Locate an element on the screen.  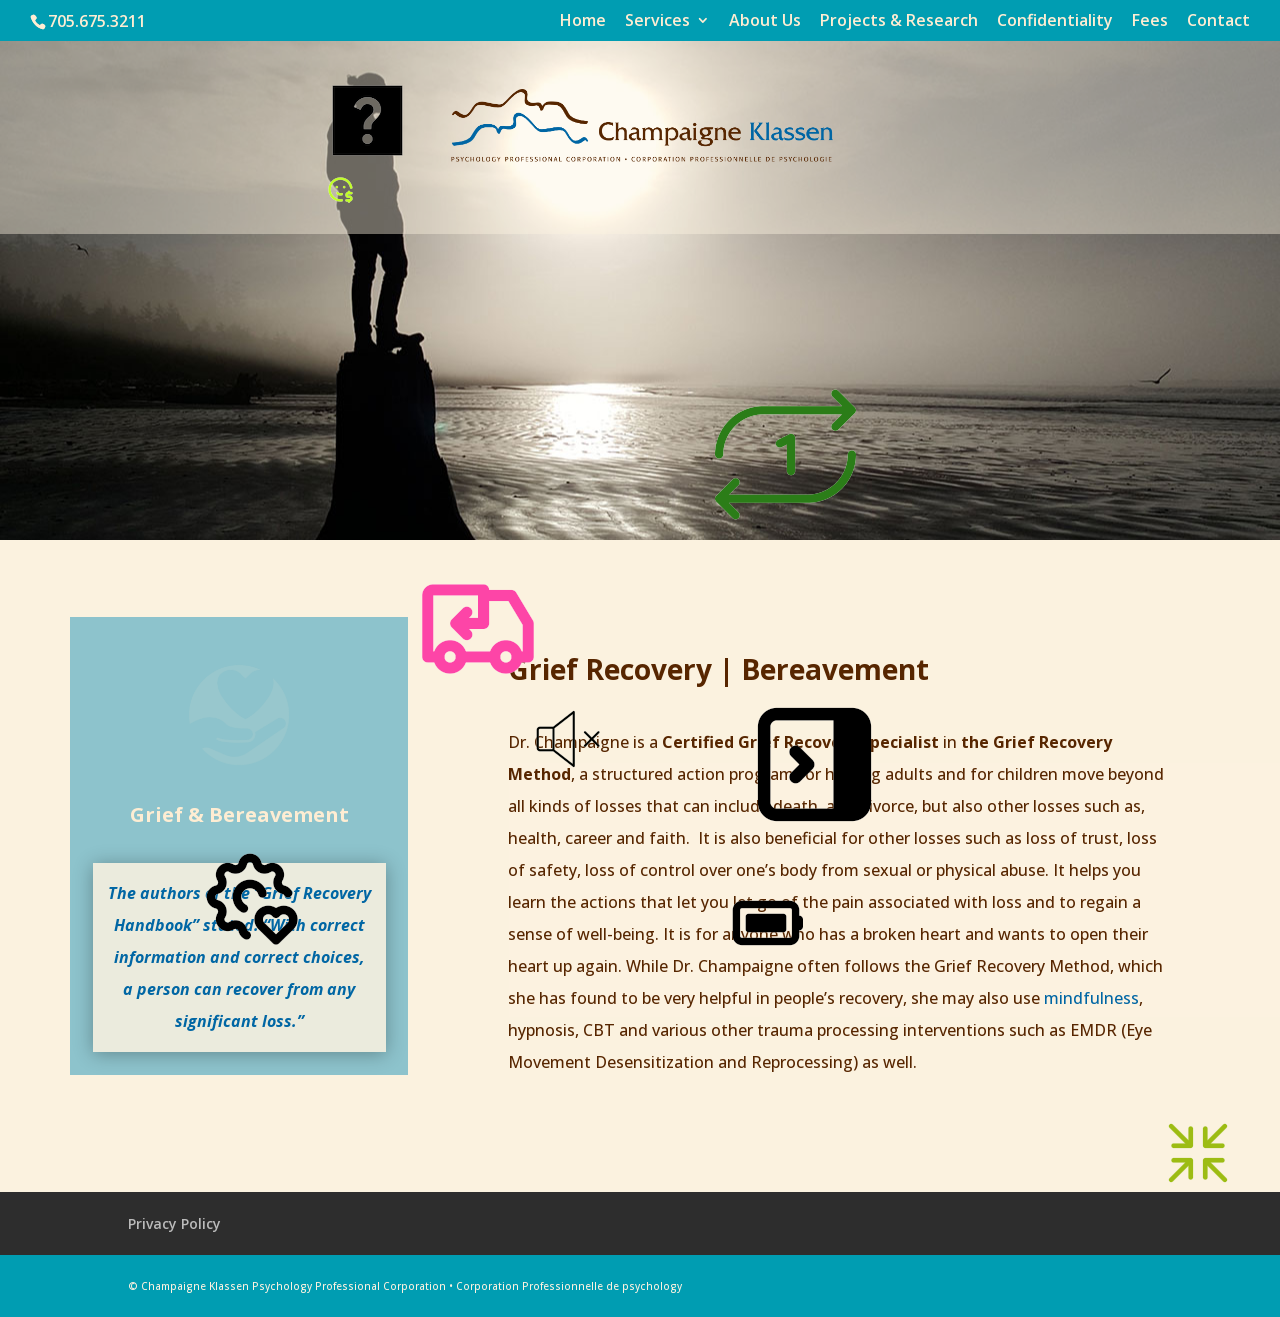
repeat current track once is located at coordinates (785, 454).